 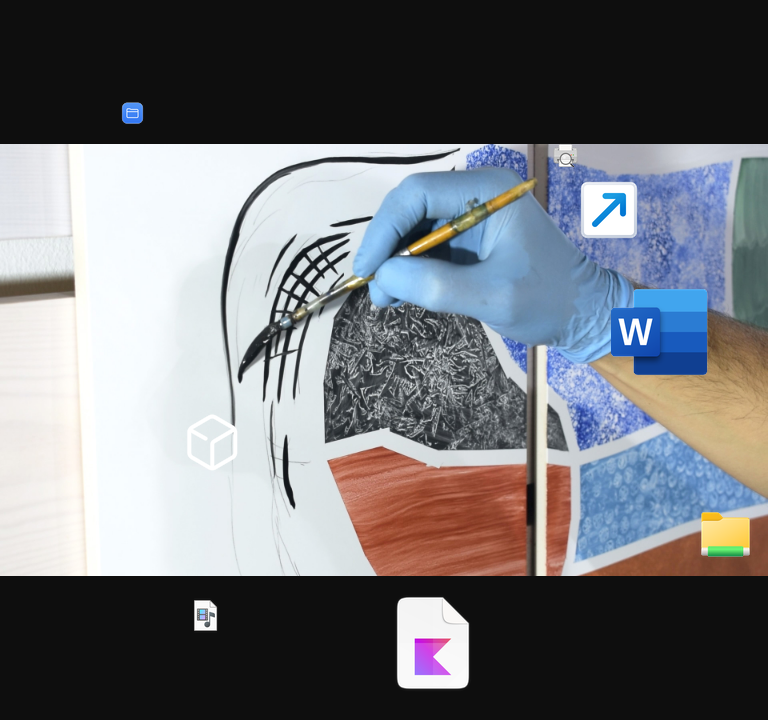 What do you see at coordinates (565, 155) in the screenshot?
I see `preview document before printing` at bounding box center [565, 155].